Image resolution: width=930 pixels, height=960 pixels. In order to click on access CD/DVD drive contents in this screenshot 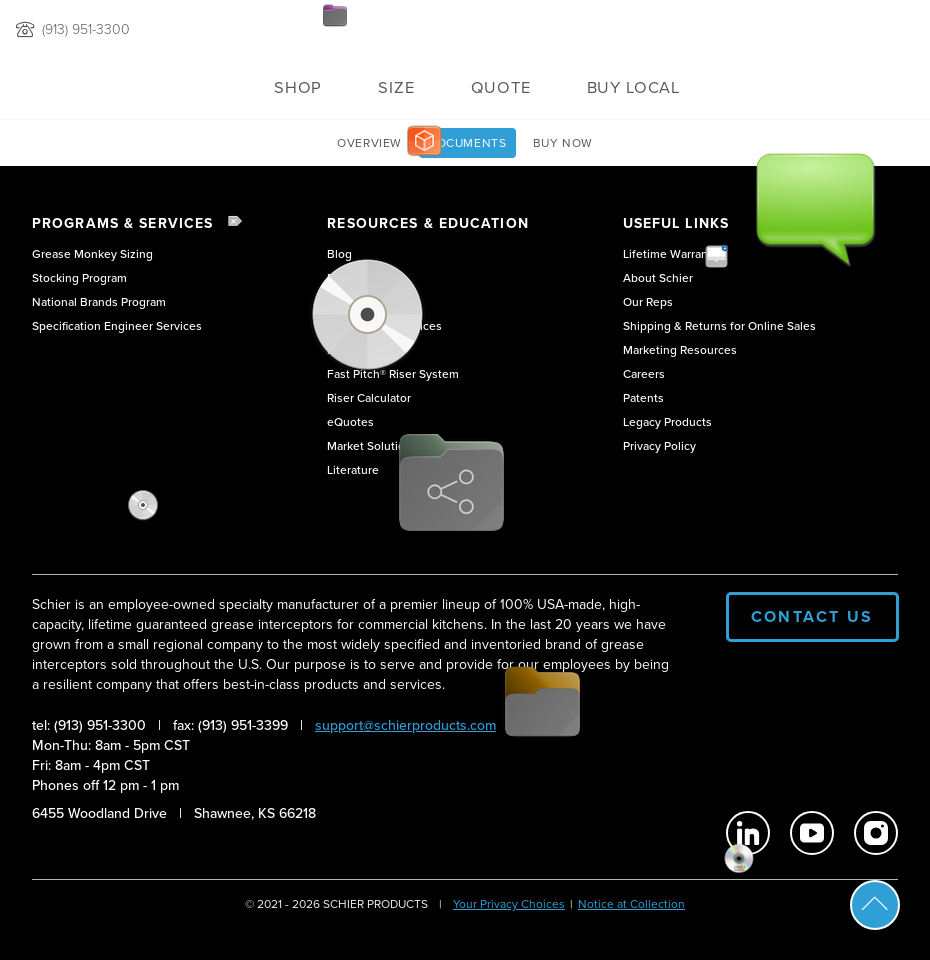, I will do `click(143, 505)`.